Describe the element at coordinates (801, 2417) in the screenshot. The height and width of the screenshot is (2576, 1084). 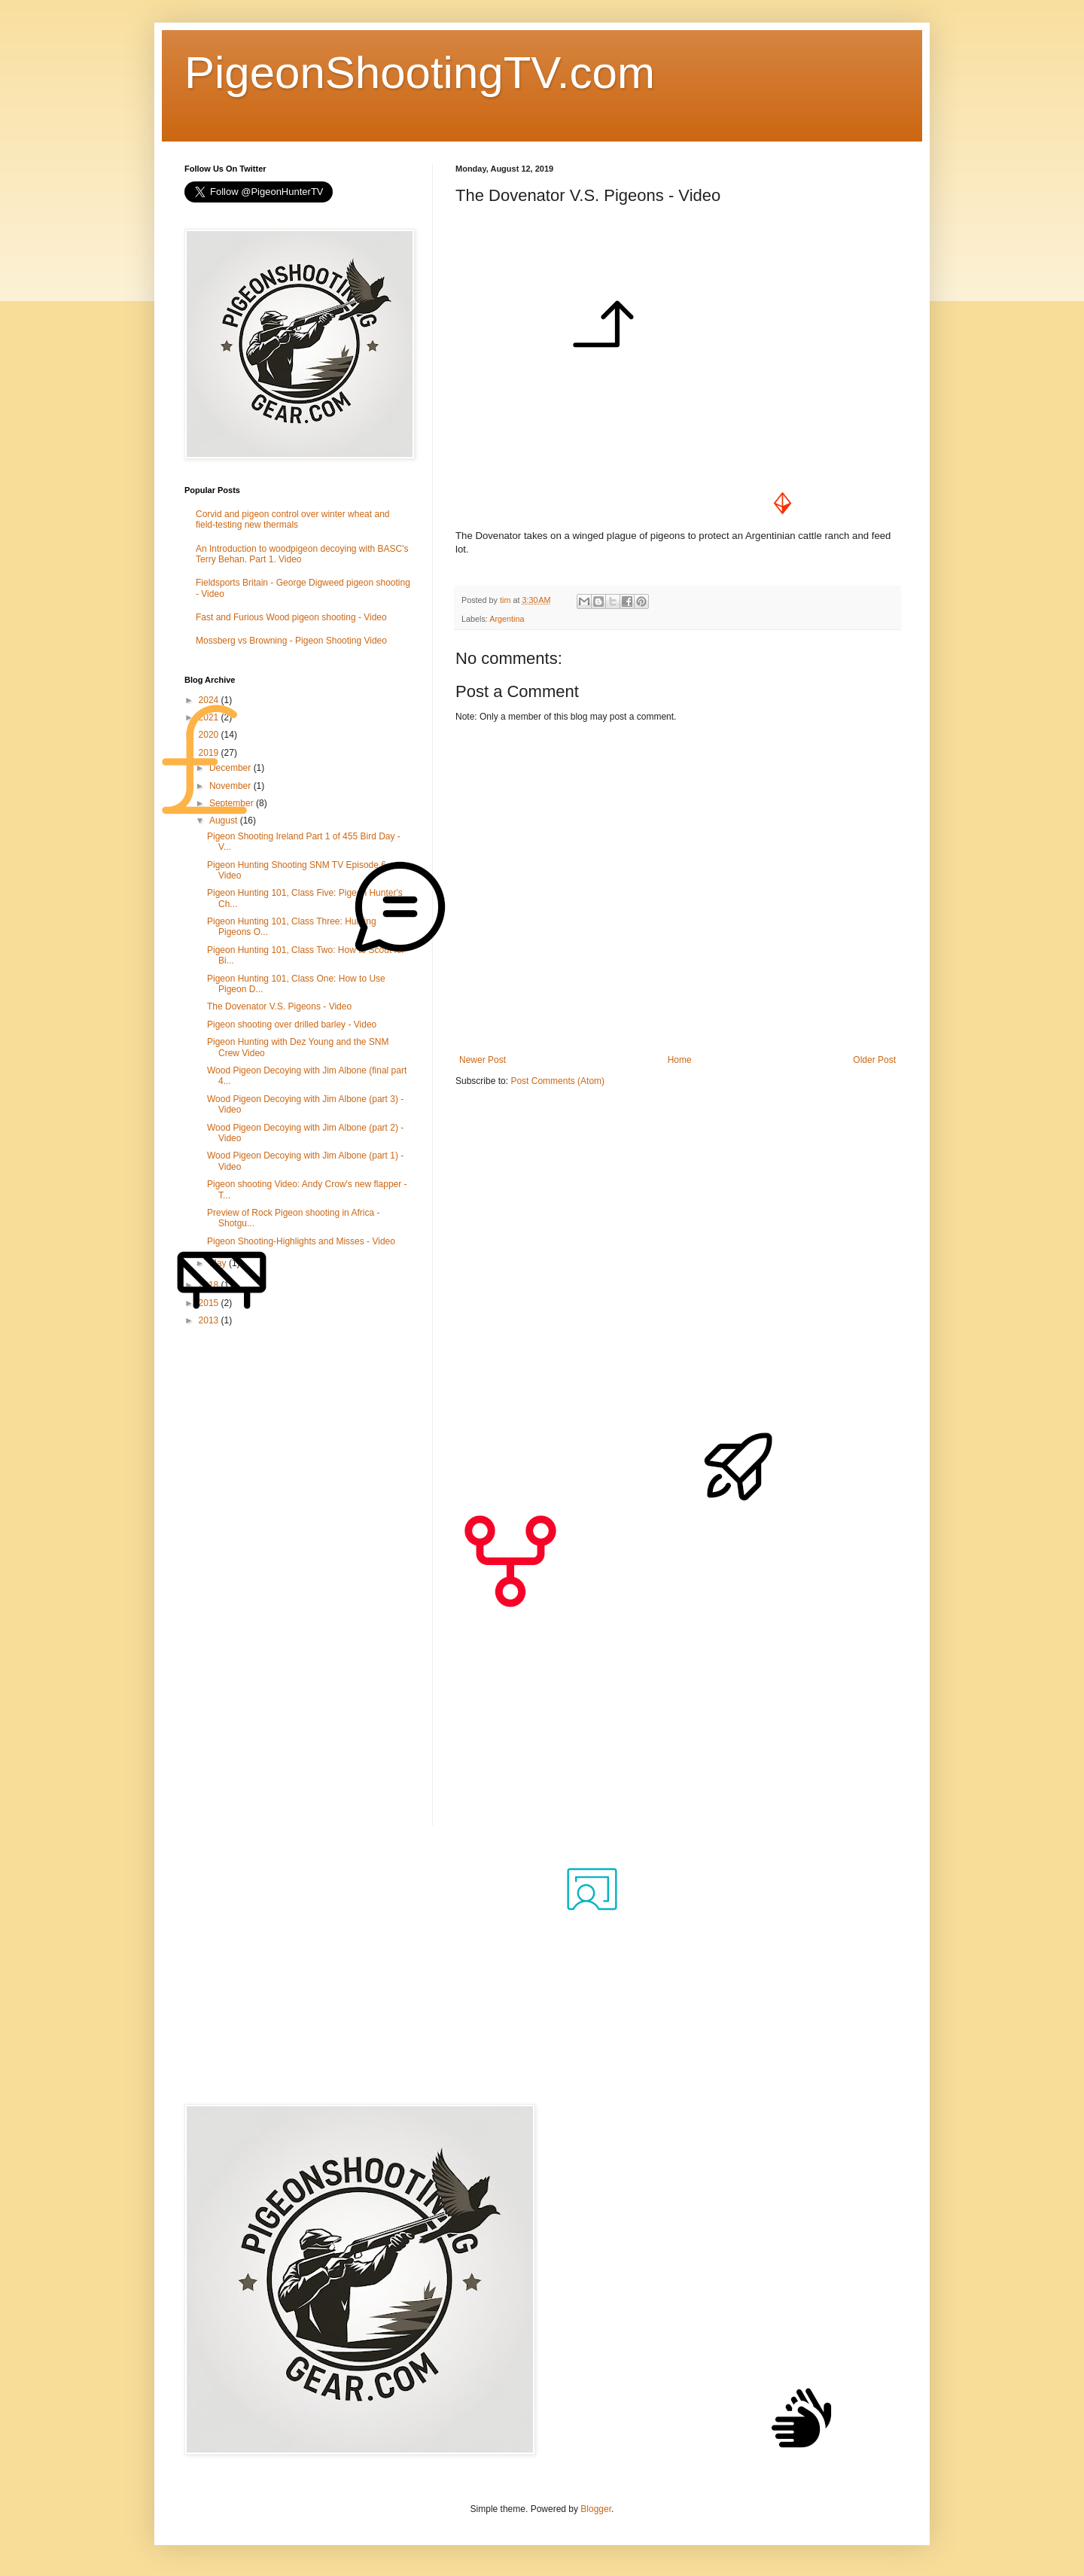
I see `indicates sign language or accessibility features` at that location.